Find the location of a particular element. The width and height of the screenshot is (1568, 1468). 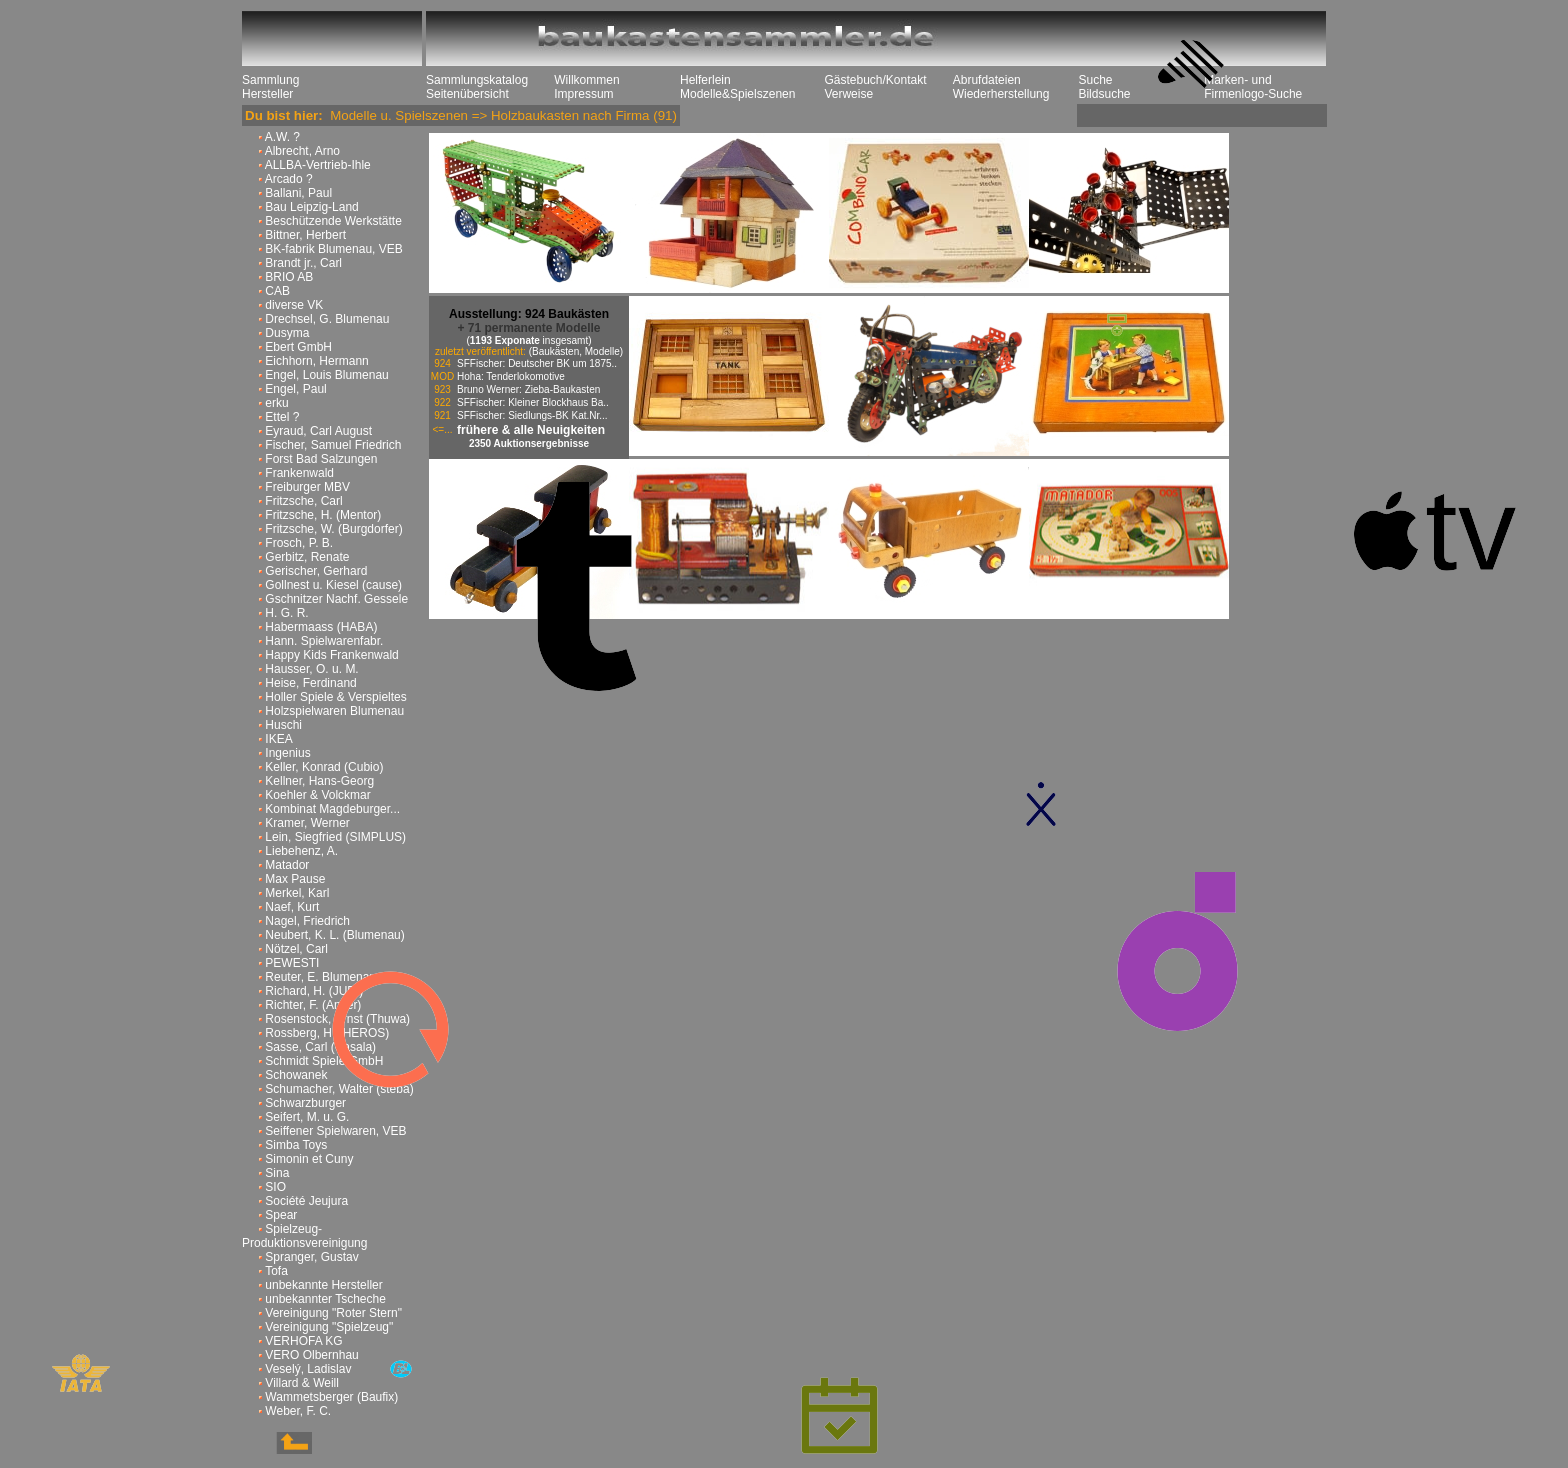

open Tumblr app is located at coordinates (576, 586).